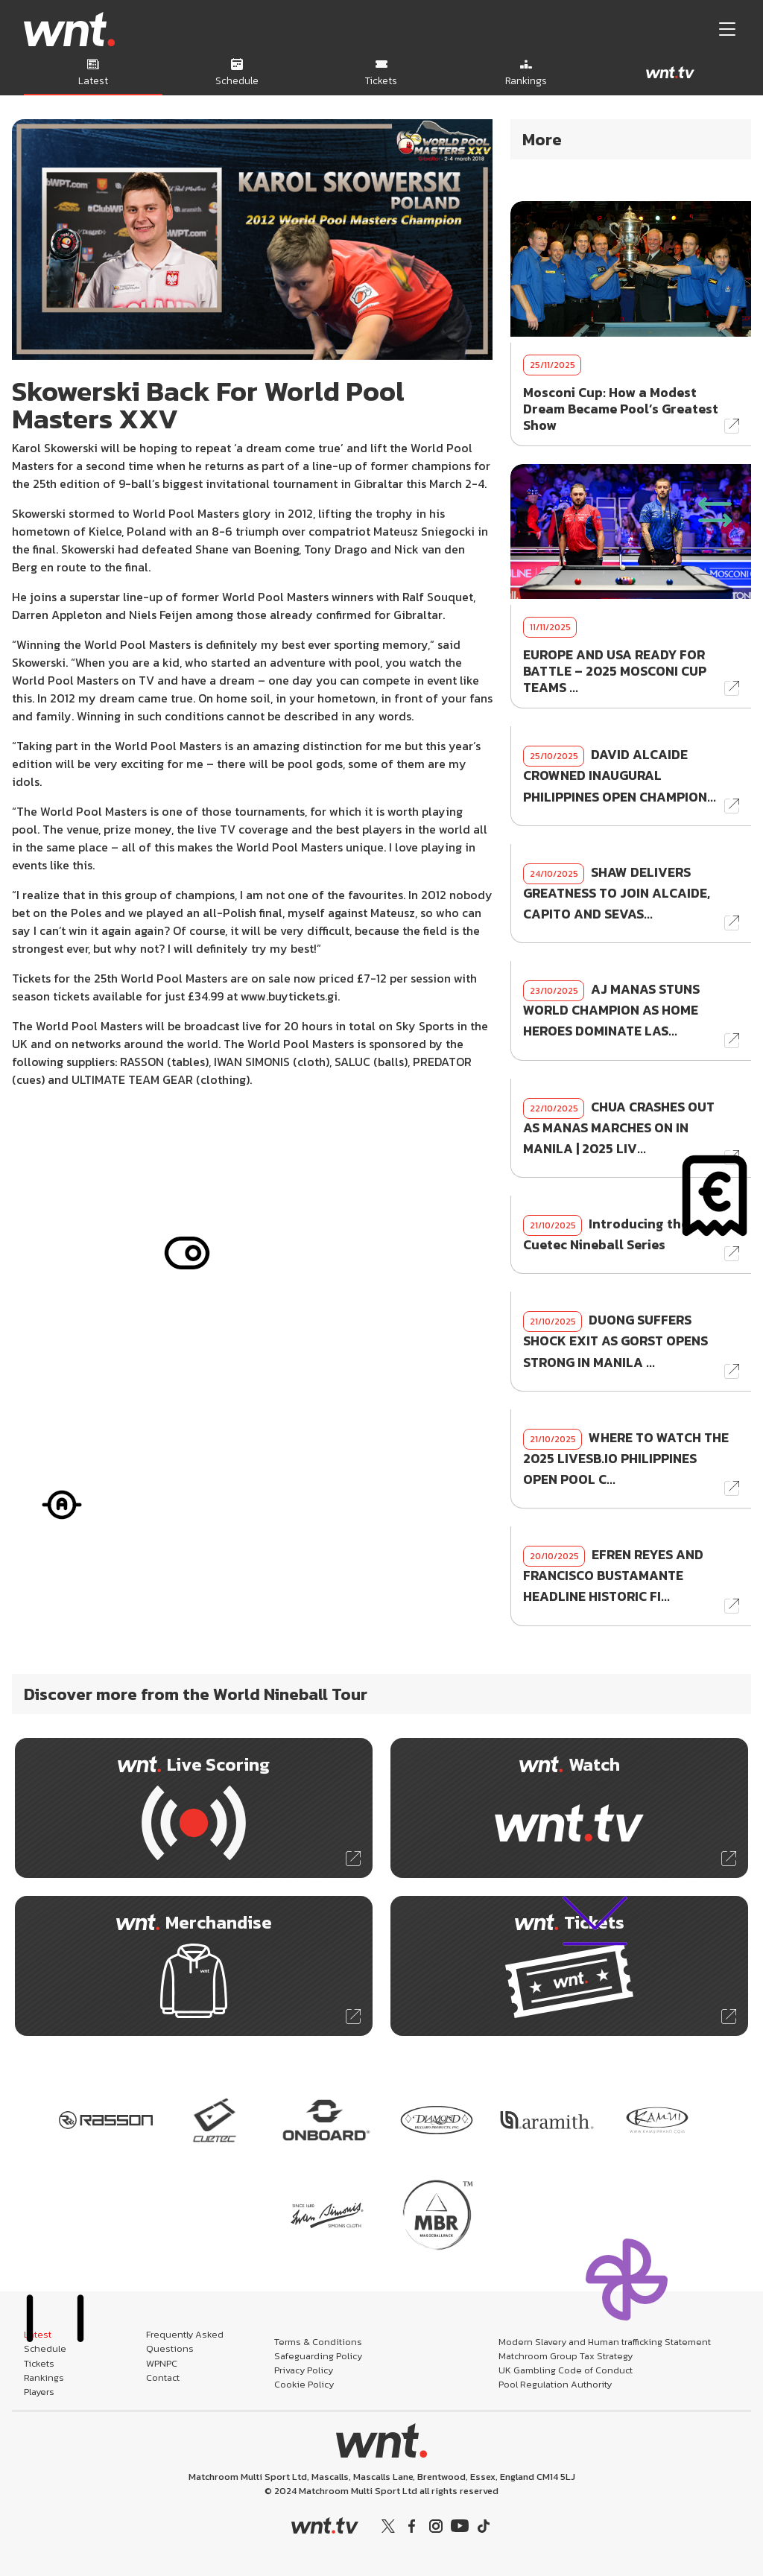  What do you see at coordinates (715, 1196) in the screenshot?
I see `view euro transaction receipt` at bounding box center [715, 1196].